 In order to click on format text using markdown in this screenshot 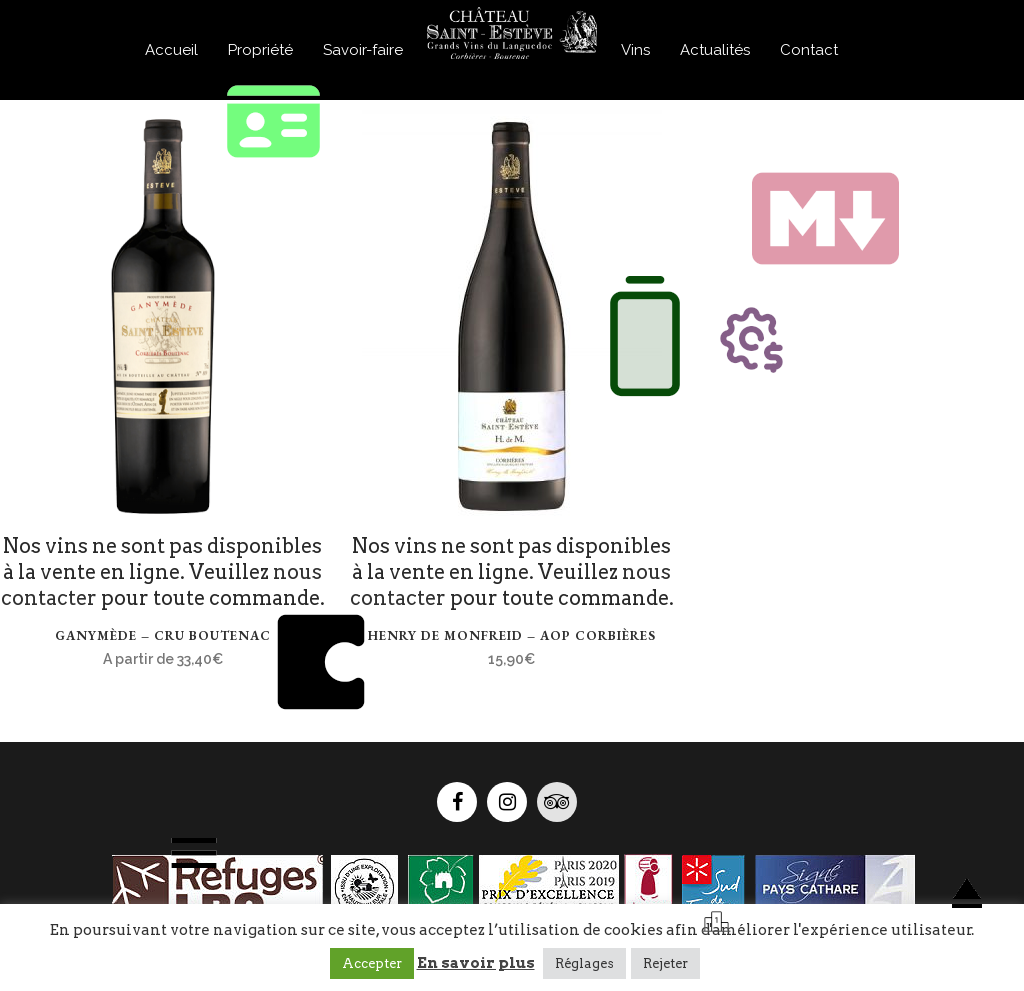, I will do `click(825, 218)`.